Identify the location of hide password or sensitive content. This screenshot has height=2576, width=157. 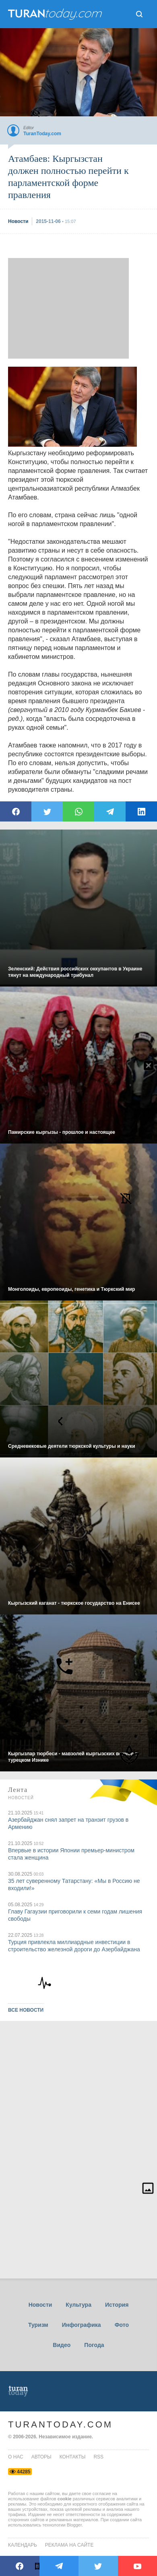
(36, 113).